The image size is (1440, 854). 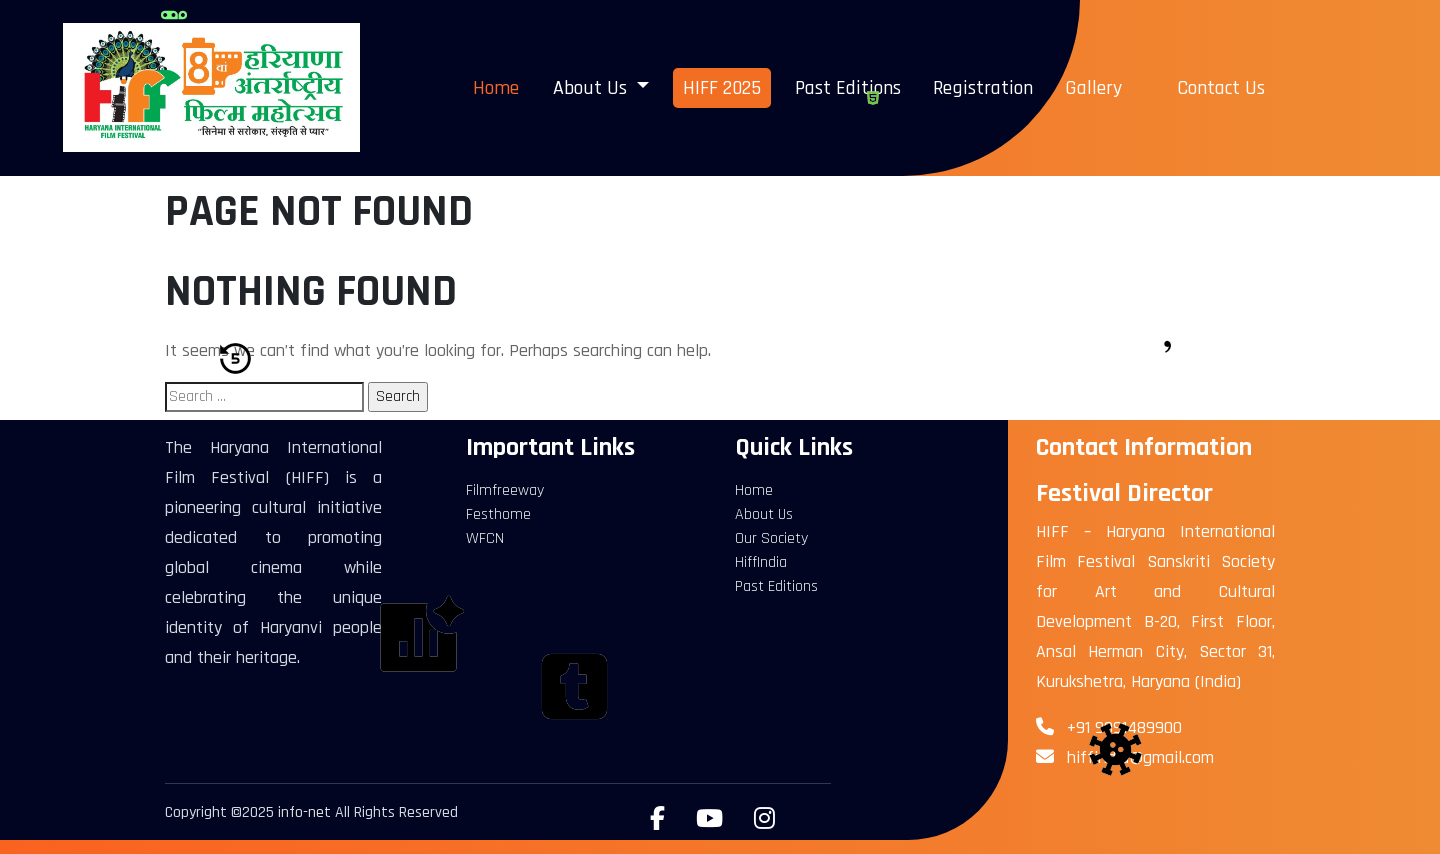 I want to click on indicates virus or malware detected, so click(x=1115, y=749).